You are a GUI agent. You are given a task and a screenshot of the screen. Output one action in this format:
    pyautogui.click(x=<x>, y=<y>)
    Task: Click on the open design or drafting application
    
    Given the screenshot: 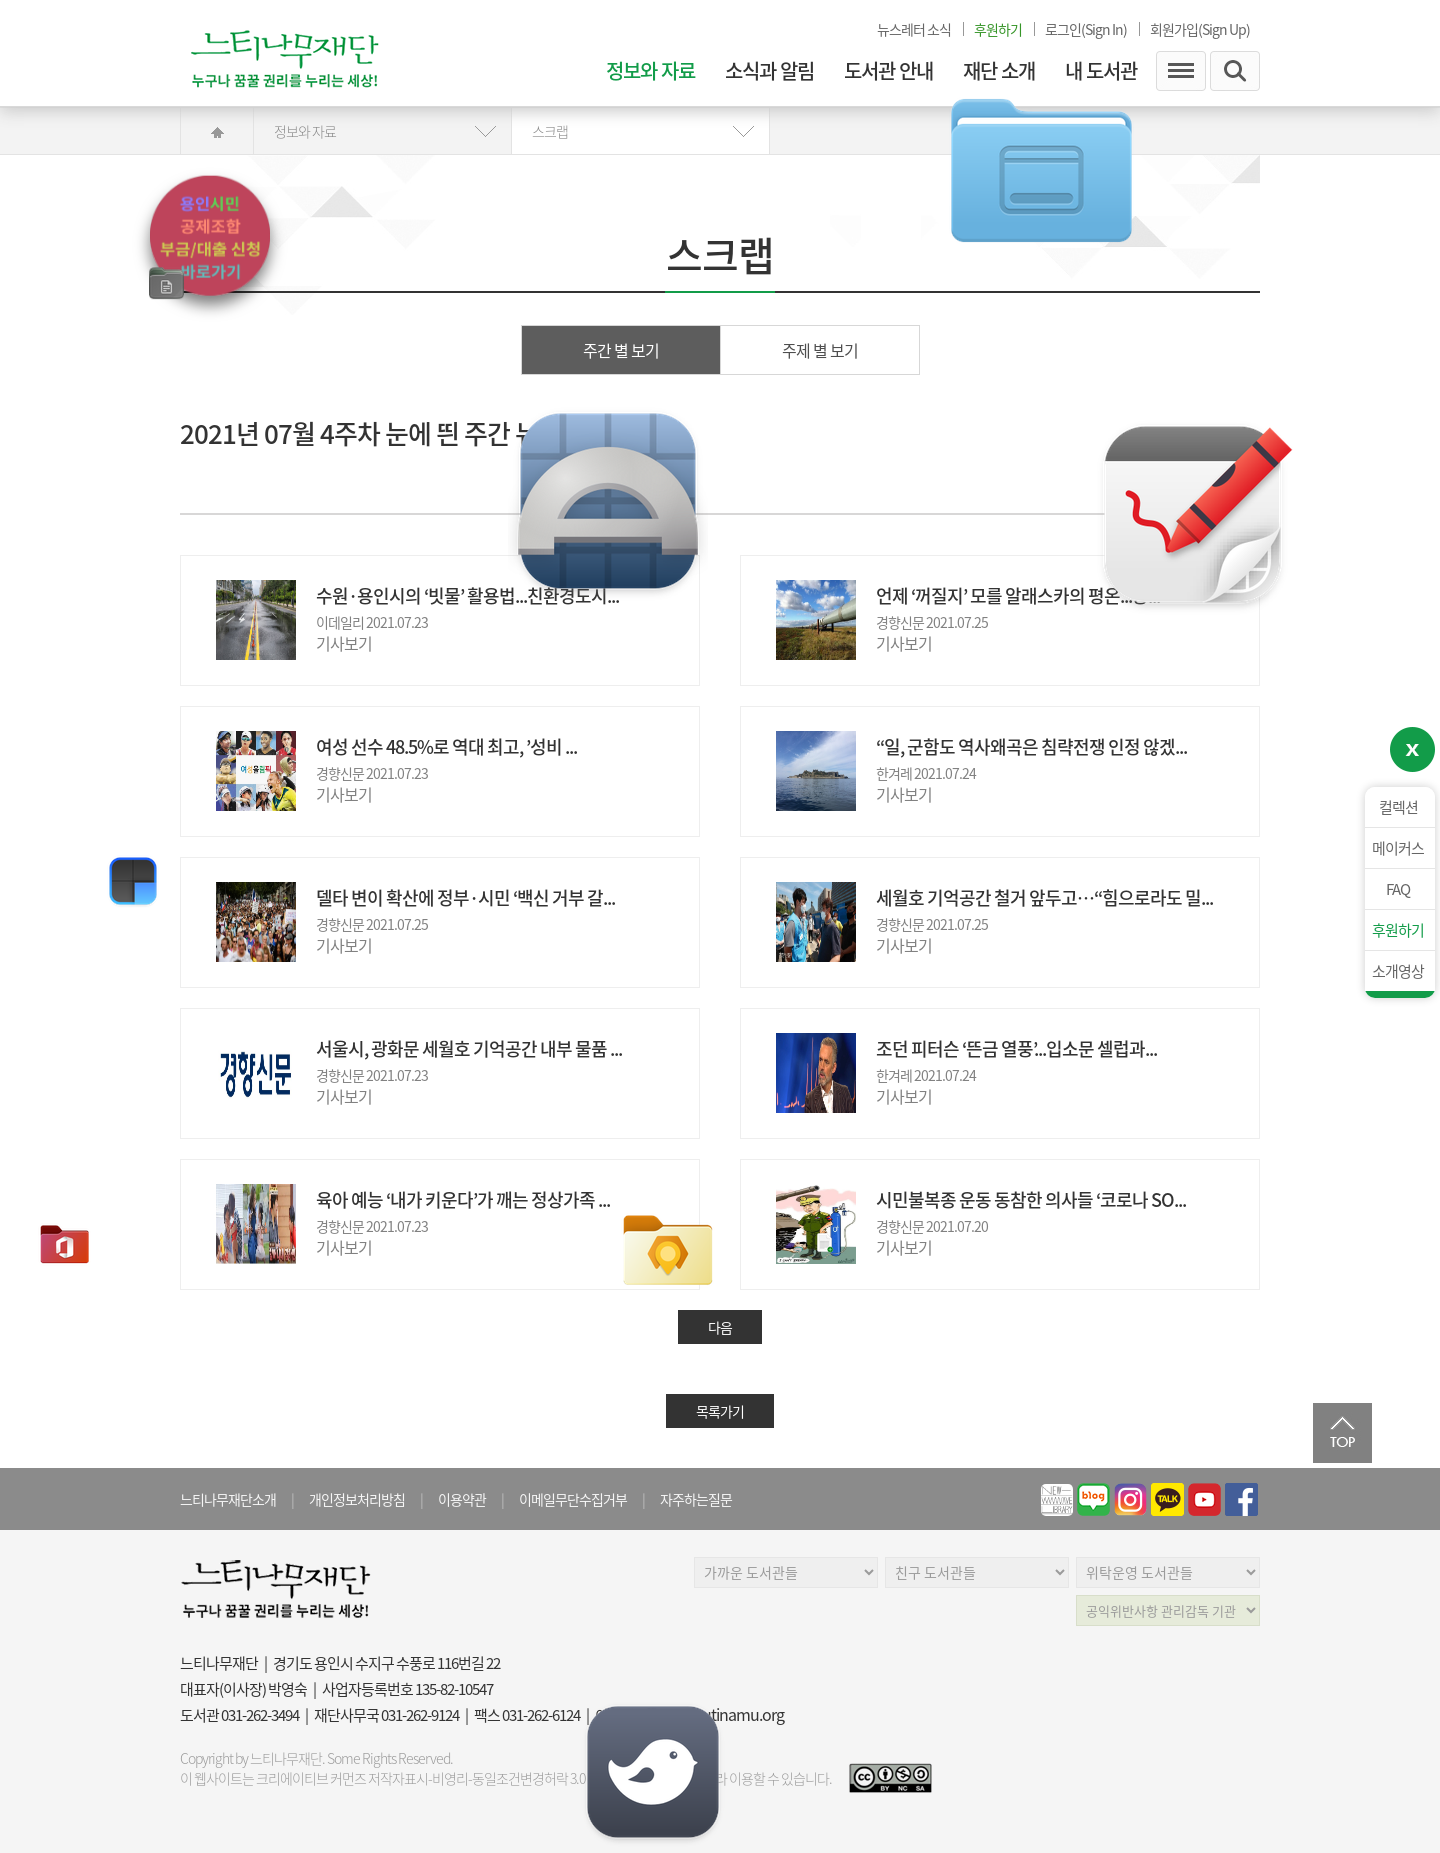 What is the action you would take?
    pyautogui.click(x=608, y=501)
    